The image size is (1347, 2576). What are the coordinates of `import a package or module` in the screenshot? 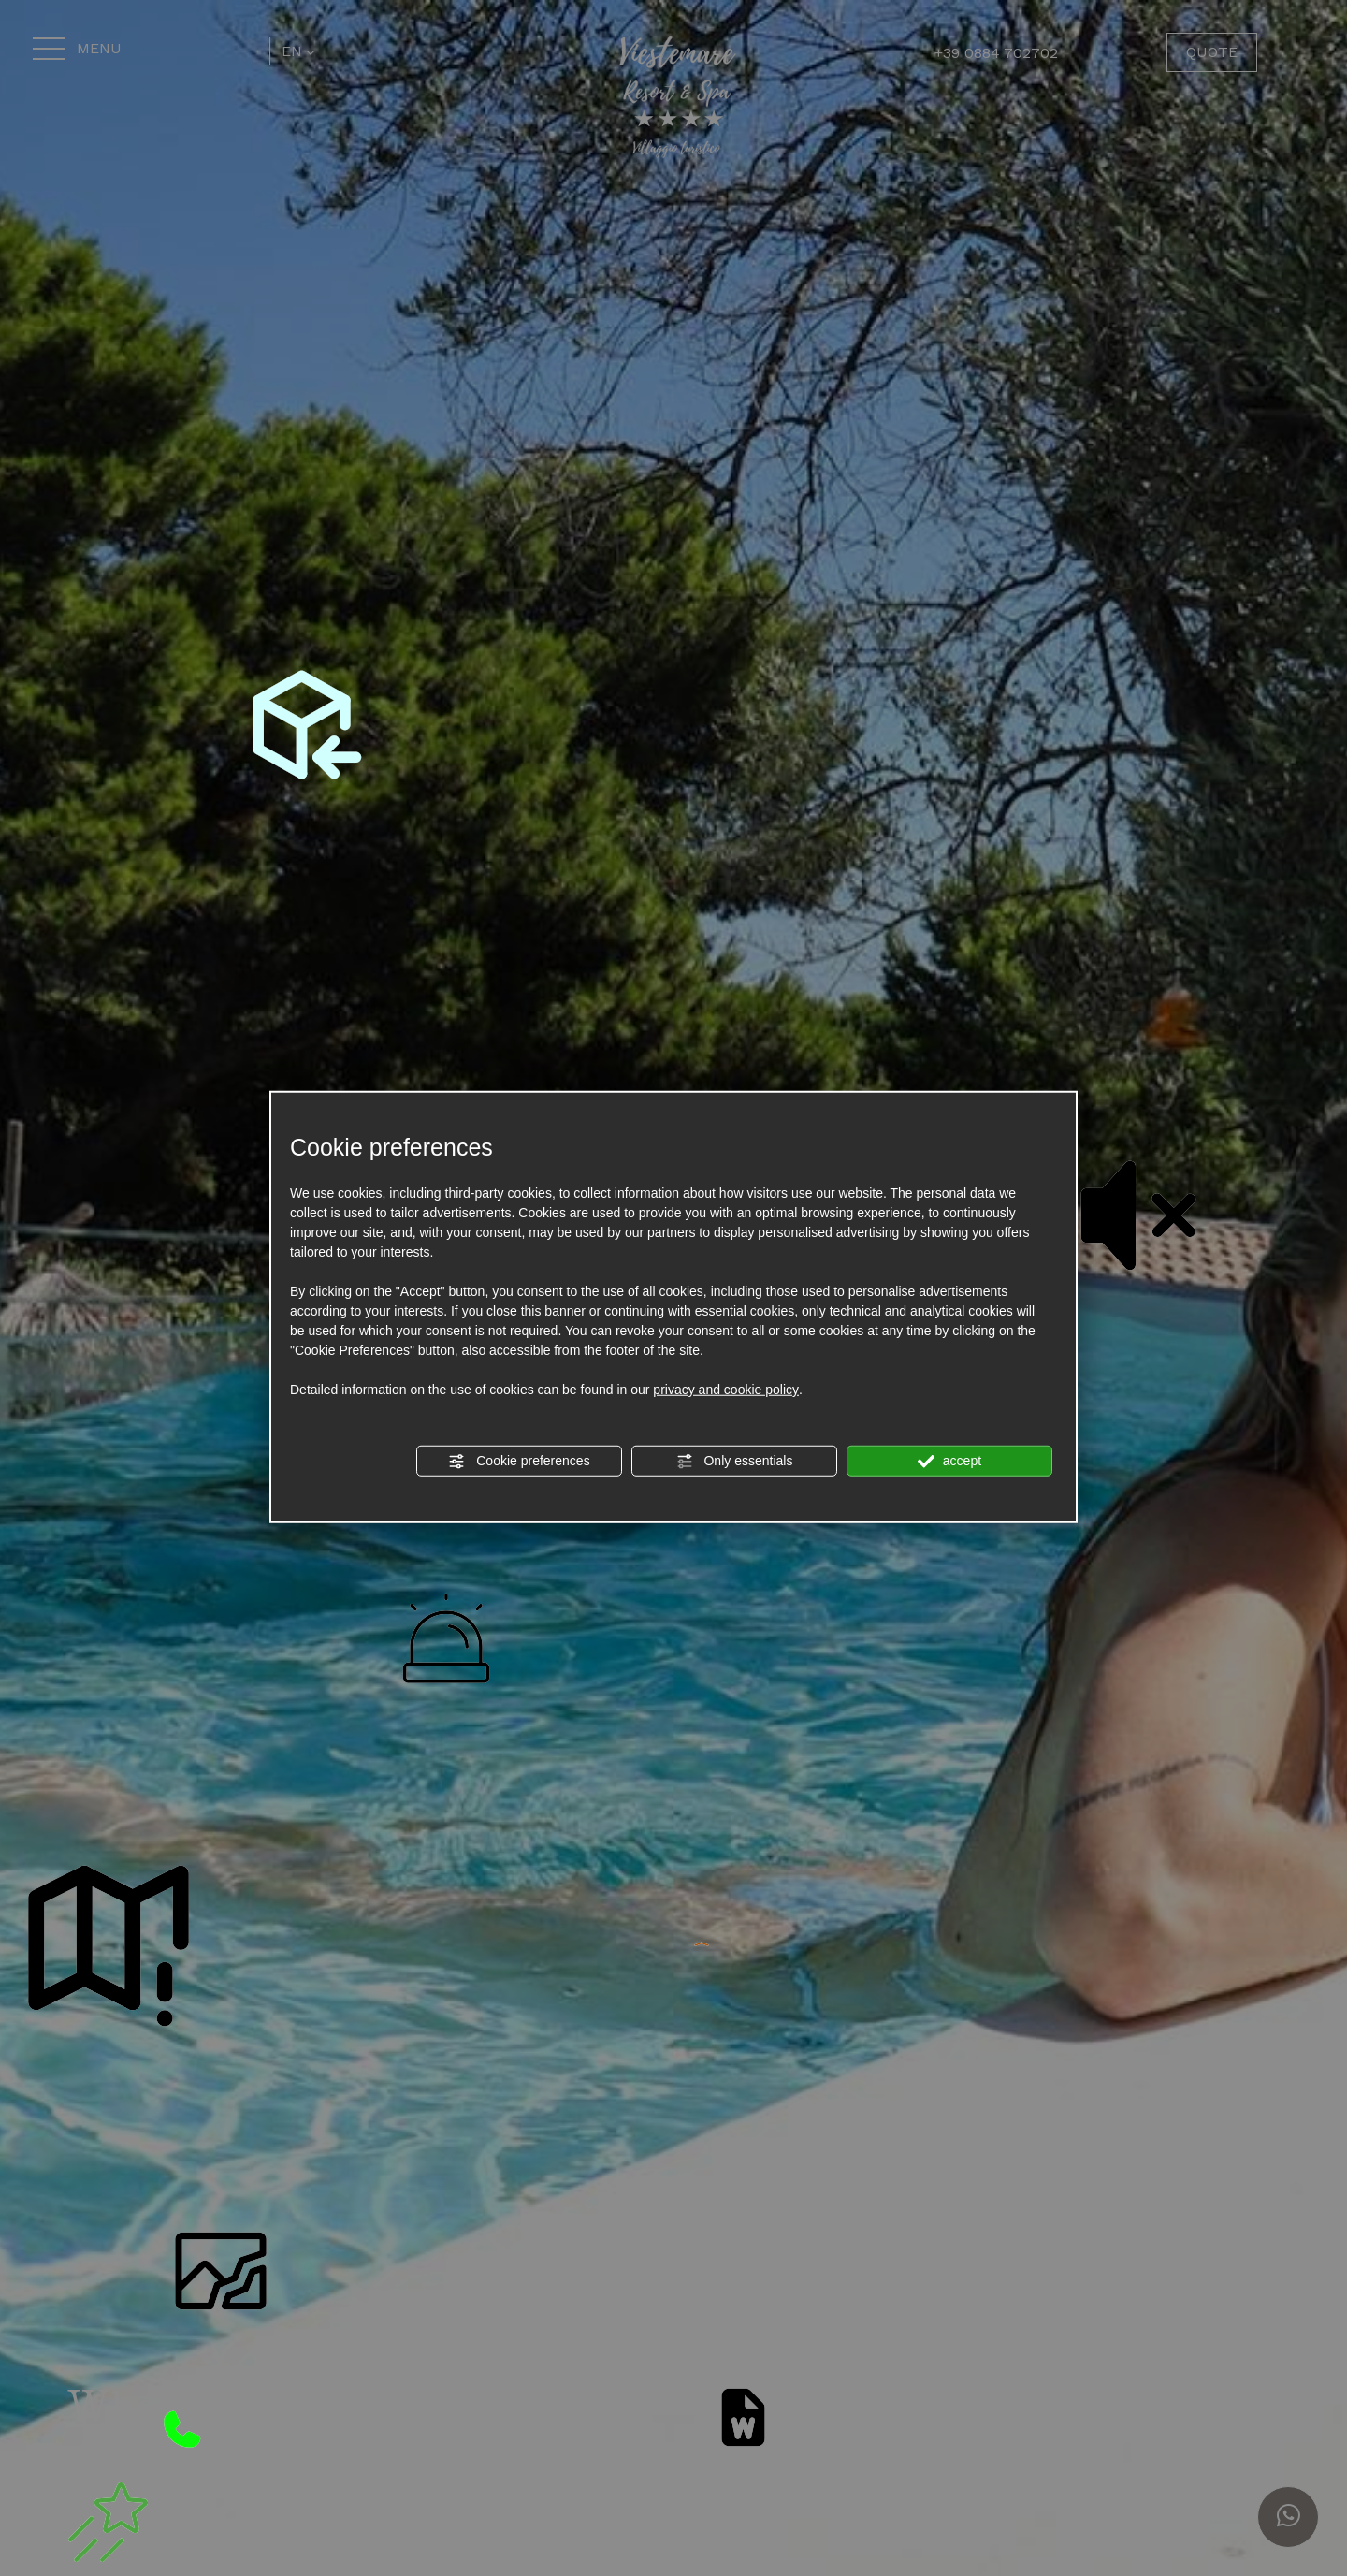 It's located at (301, 724).